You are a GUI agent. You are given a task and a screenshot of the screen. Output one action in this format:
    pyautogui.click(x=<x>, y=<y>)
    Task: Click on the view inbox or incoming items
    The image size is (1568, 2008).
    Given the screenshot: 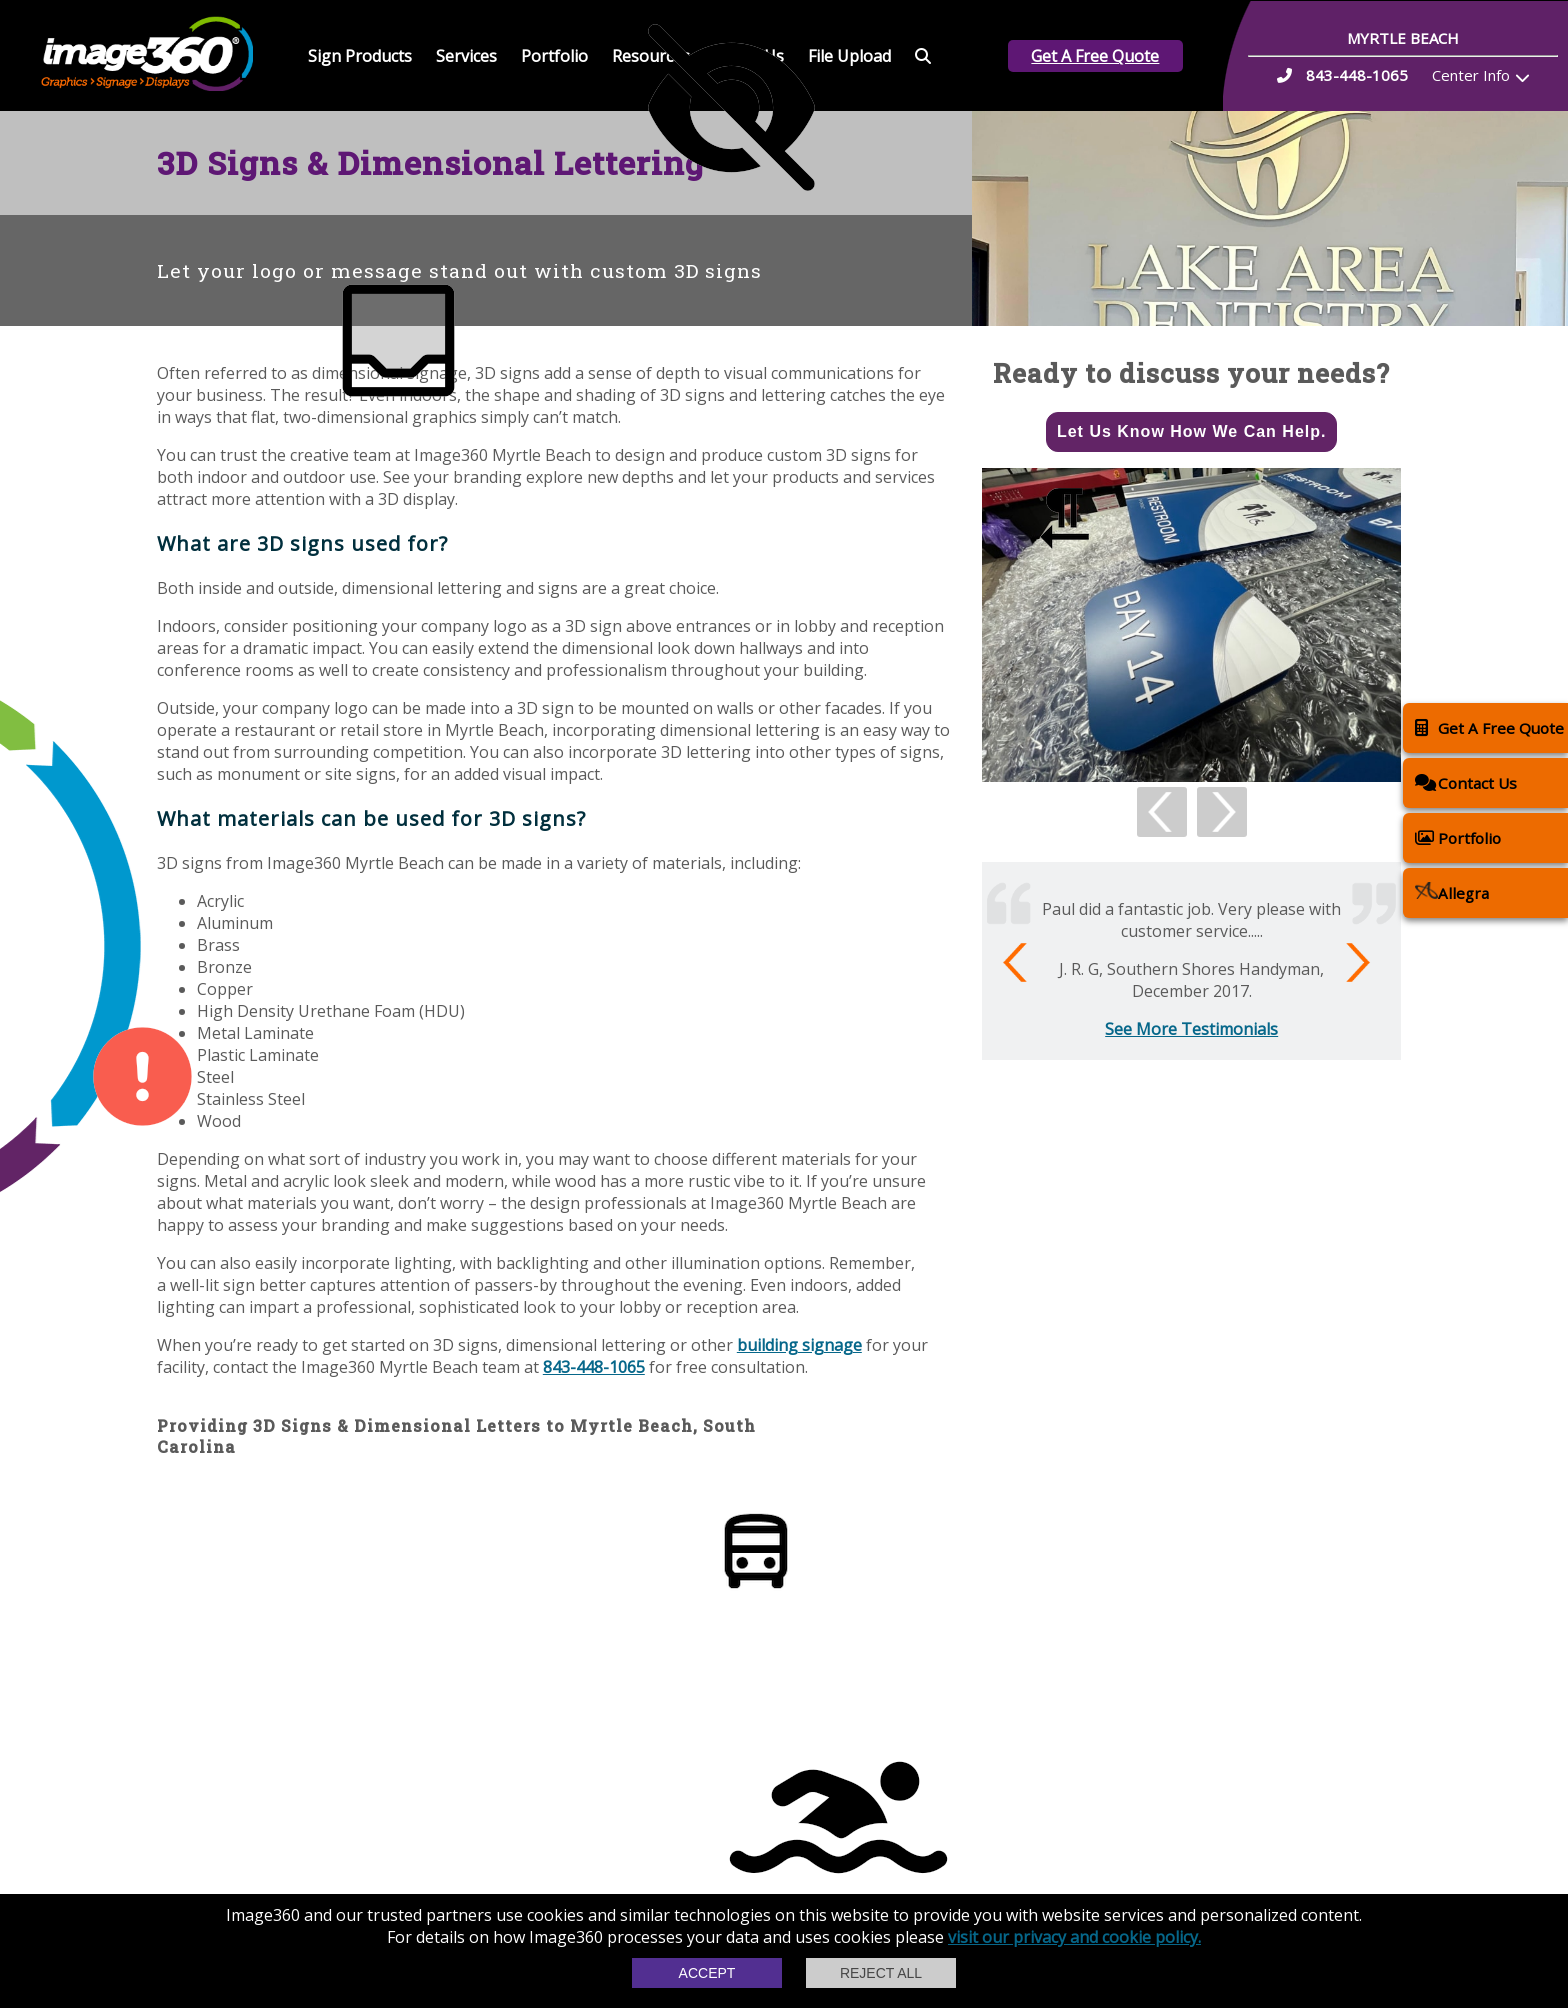 What is the action you would take?
    pyautogui.click(x=398, y=340)
    